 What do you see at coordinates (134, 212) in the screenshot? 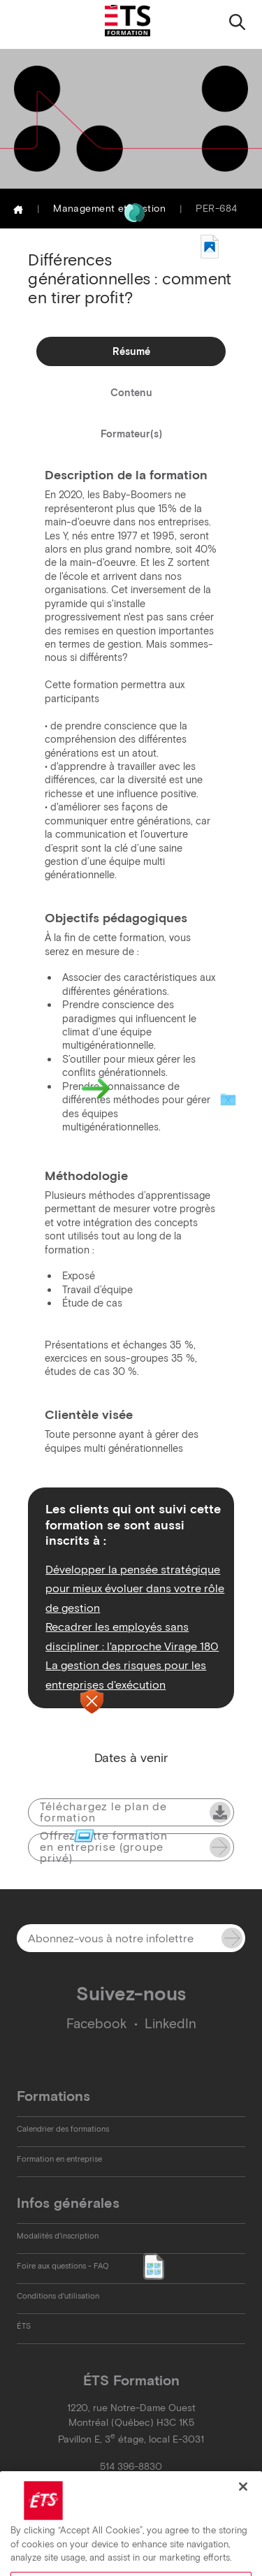
I see `open voice assistant app` at bounding box center [134, 212].